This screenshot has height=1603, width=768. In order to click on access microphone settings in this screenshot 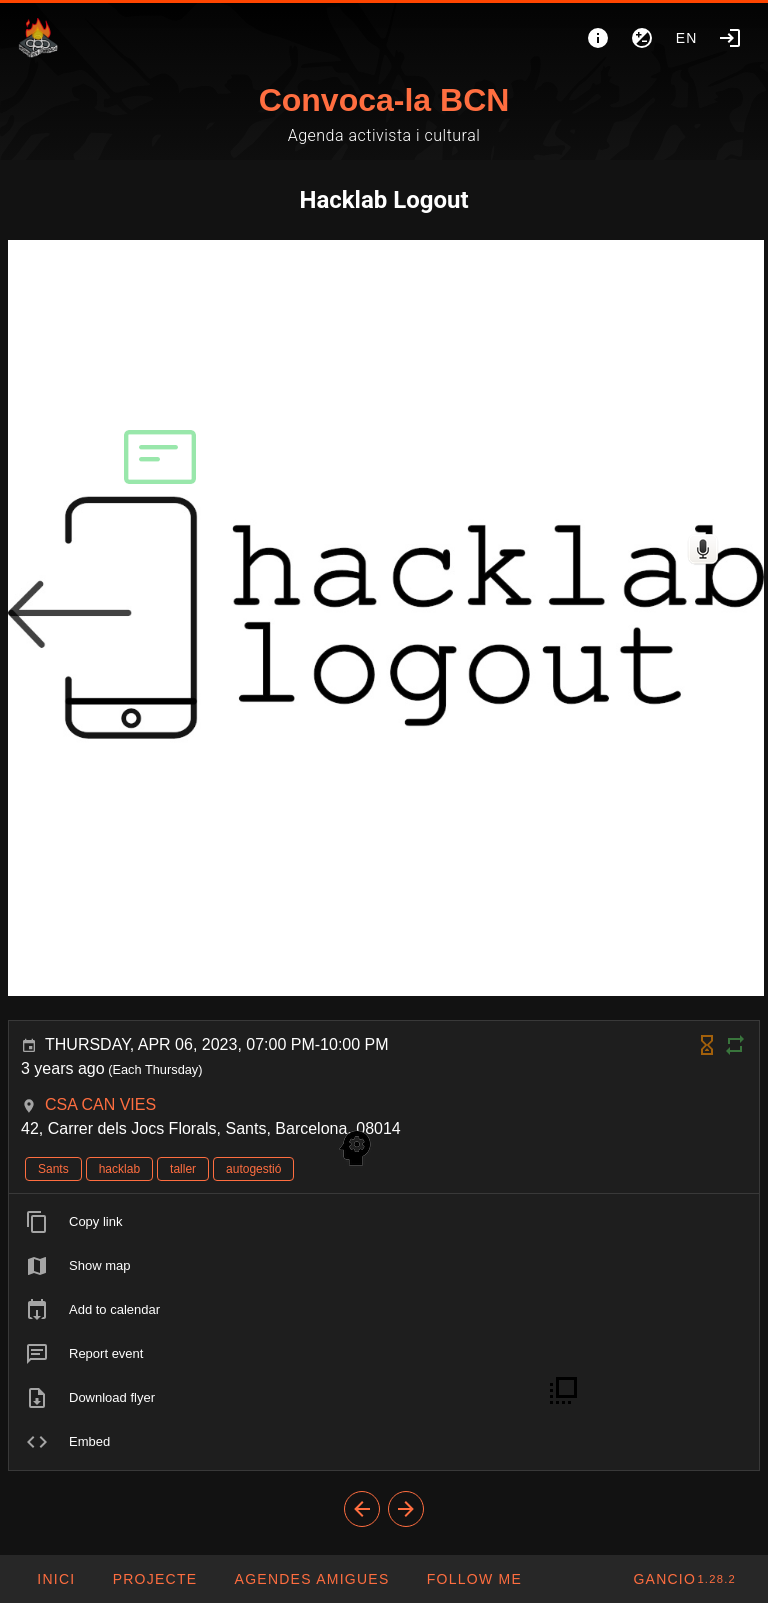, I will do `click(703, 549)`.